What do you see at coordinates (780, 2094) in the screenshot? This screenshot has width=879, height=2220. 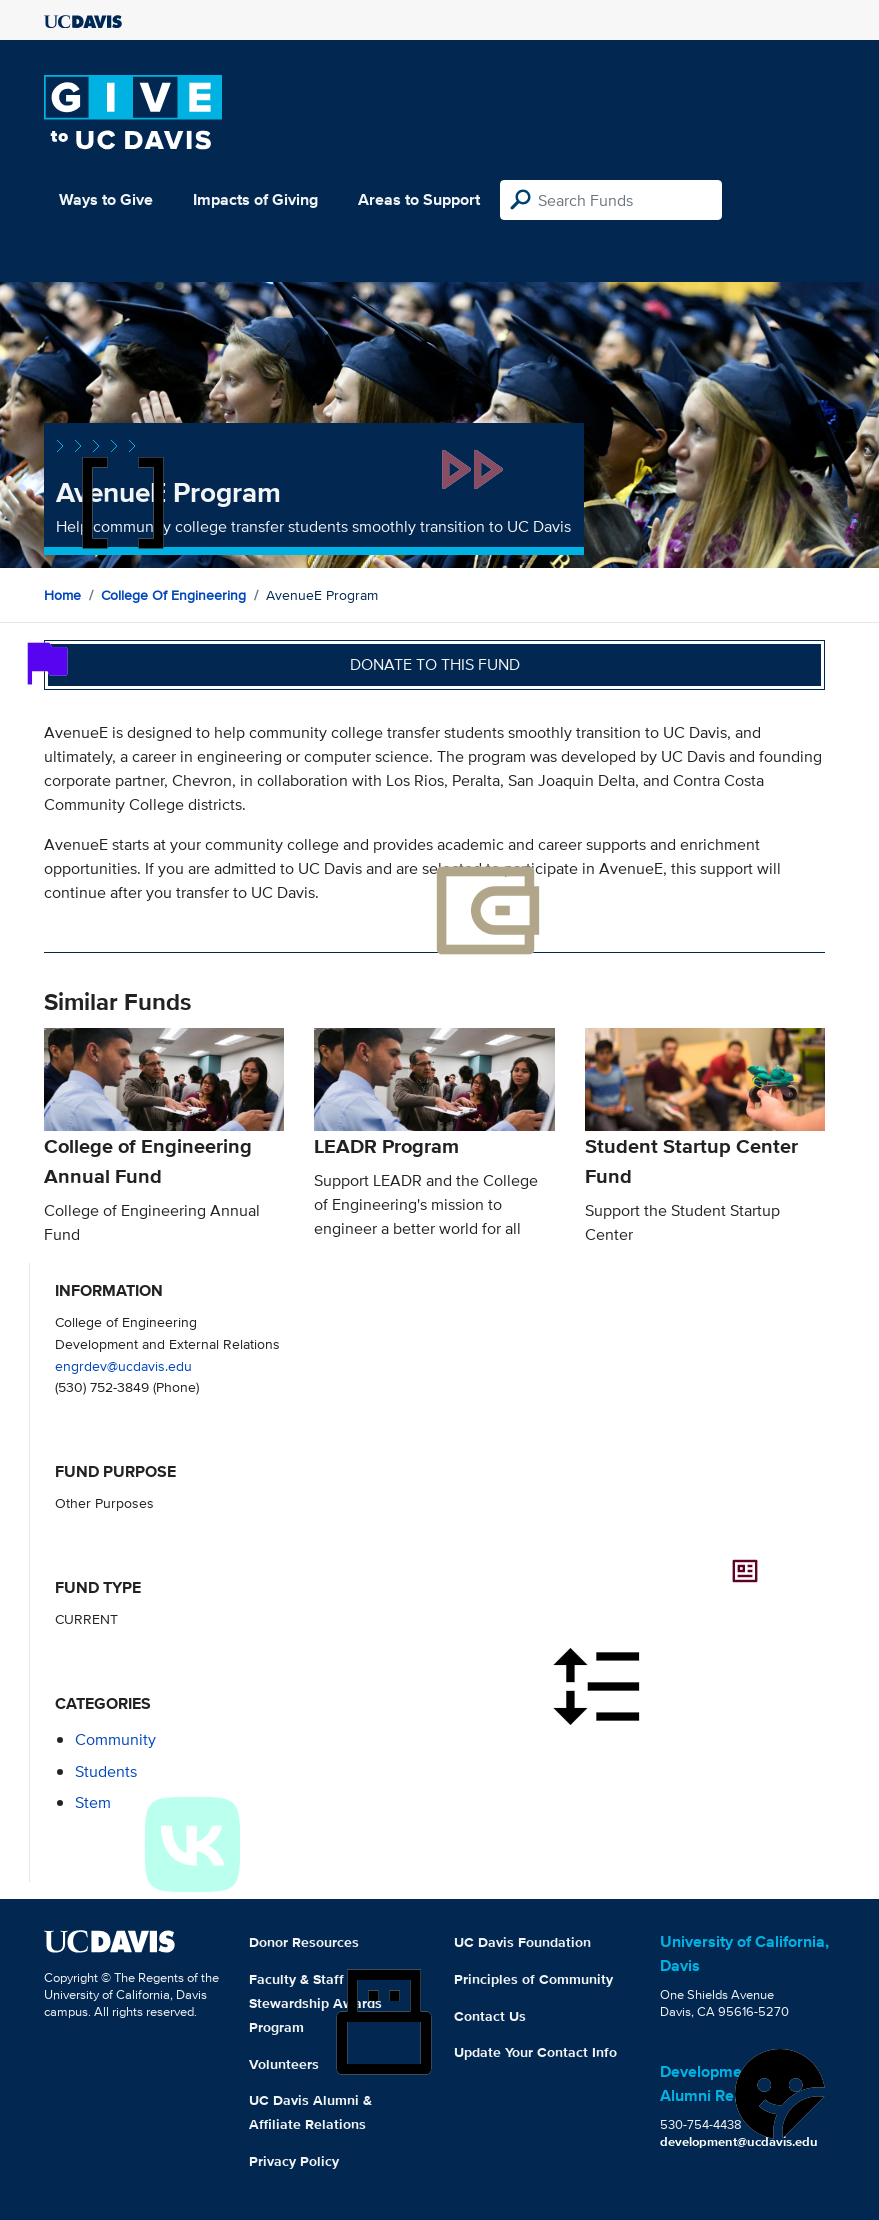 I see `add a sticker to your message` at bounding box center [780, 2094].